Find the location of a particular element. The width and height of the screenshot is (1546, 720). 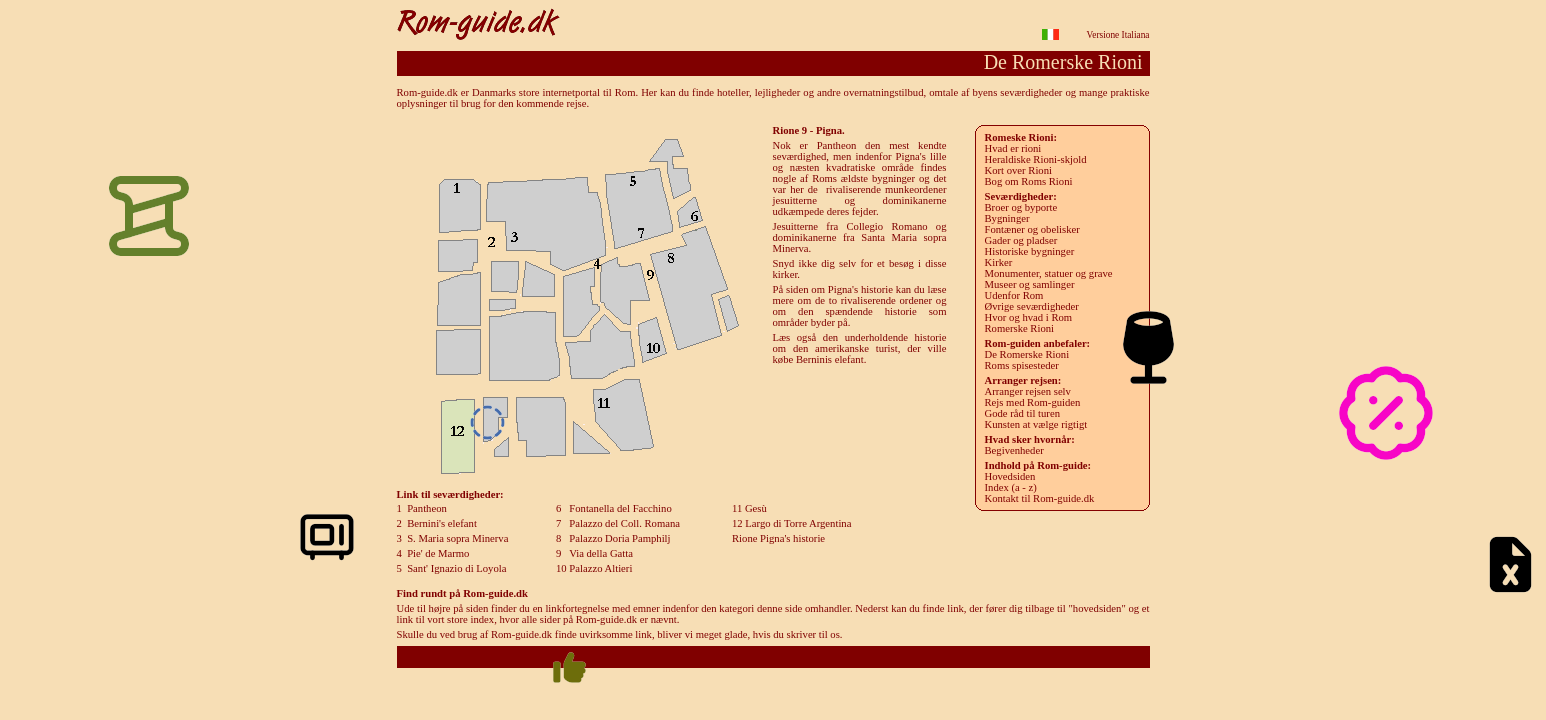

thread or sewing-related tools is located at coordinates (149, 216).